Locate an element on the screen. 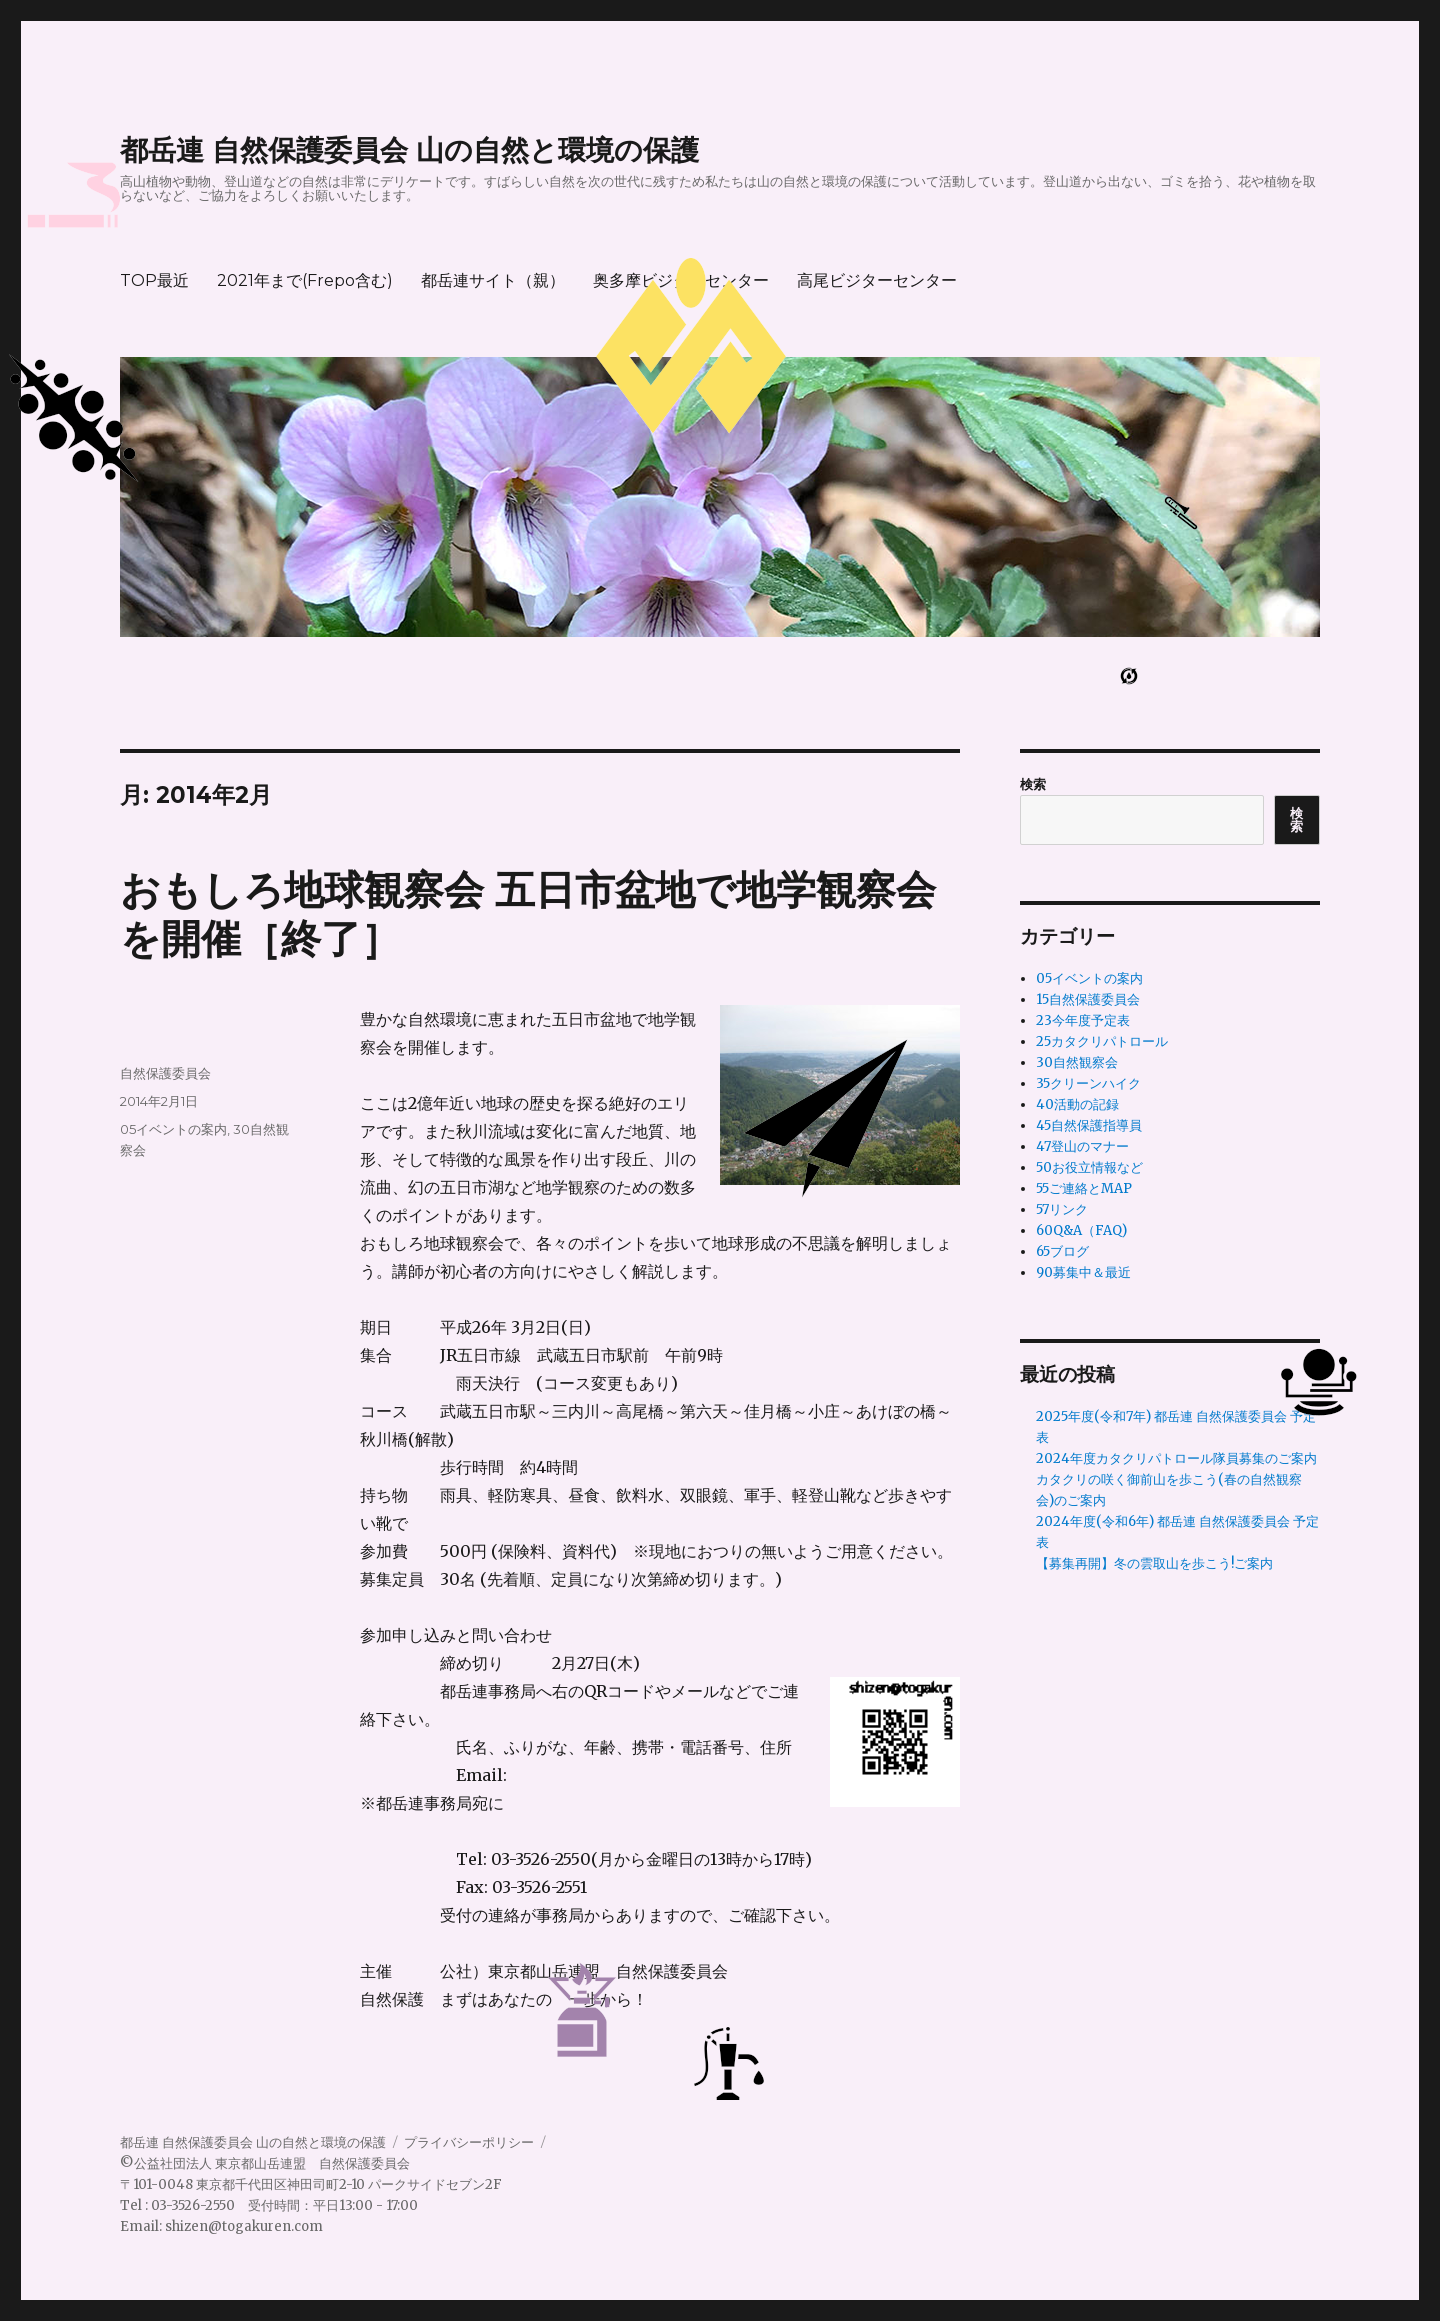  send a message is located at coordinates (825, 1118).